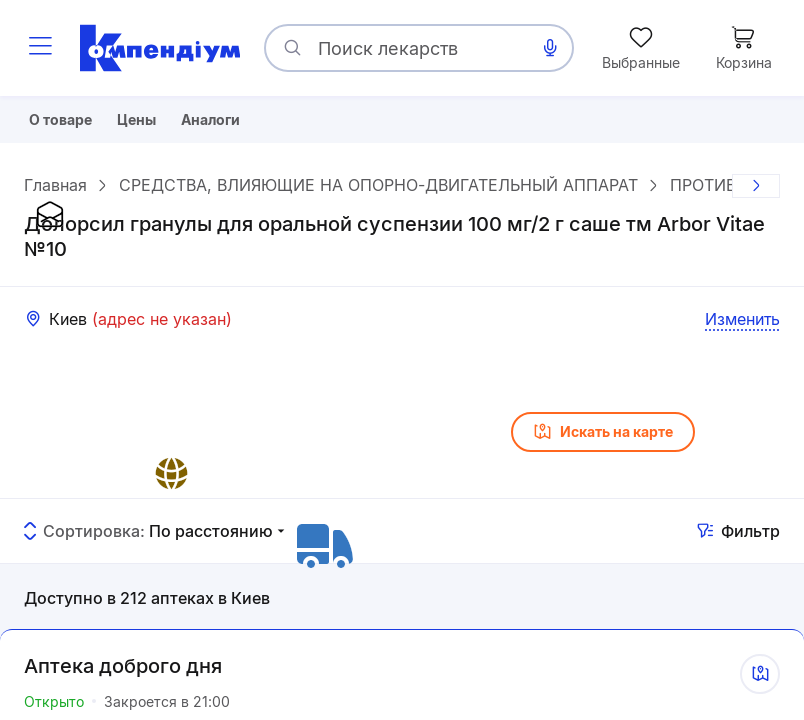 The width and height of the screenshot is (804, 720). What do you see at coordinates (171, 473) in the screenshot?
I see `access global or international settings` at bounding box center [171, 473].